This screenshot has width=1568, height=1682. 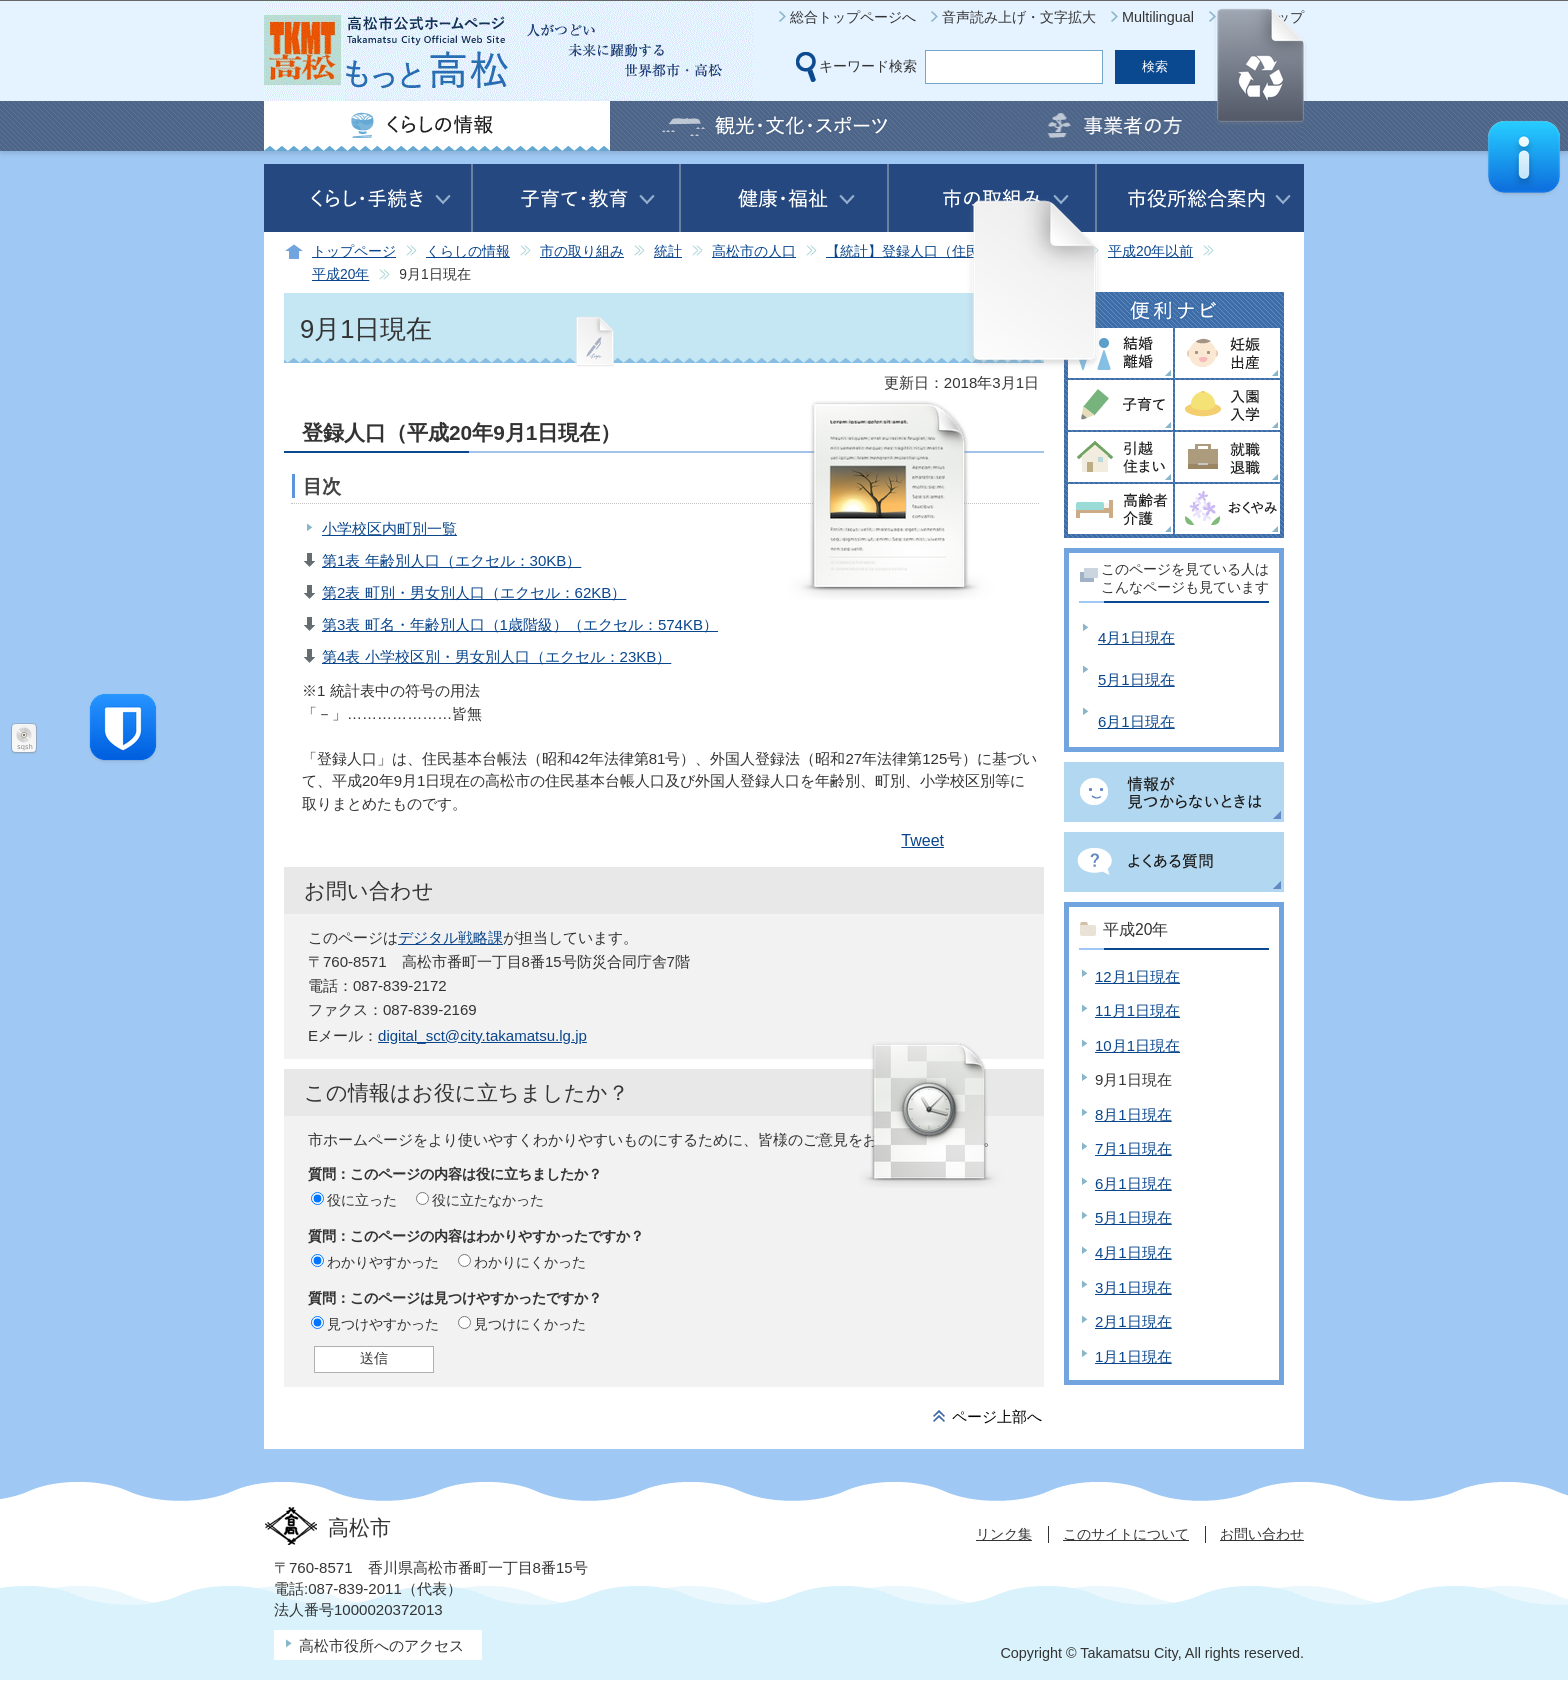 What do you see at coordinates (123, 727) in the screenshot?
I see `open bitwarden password manager` at bounding box center [123, 727].